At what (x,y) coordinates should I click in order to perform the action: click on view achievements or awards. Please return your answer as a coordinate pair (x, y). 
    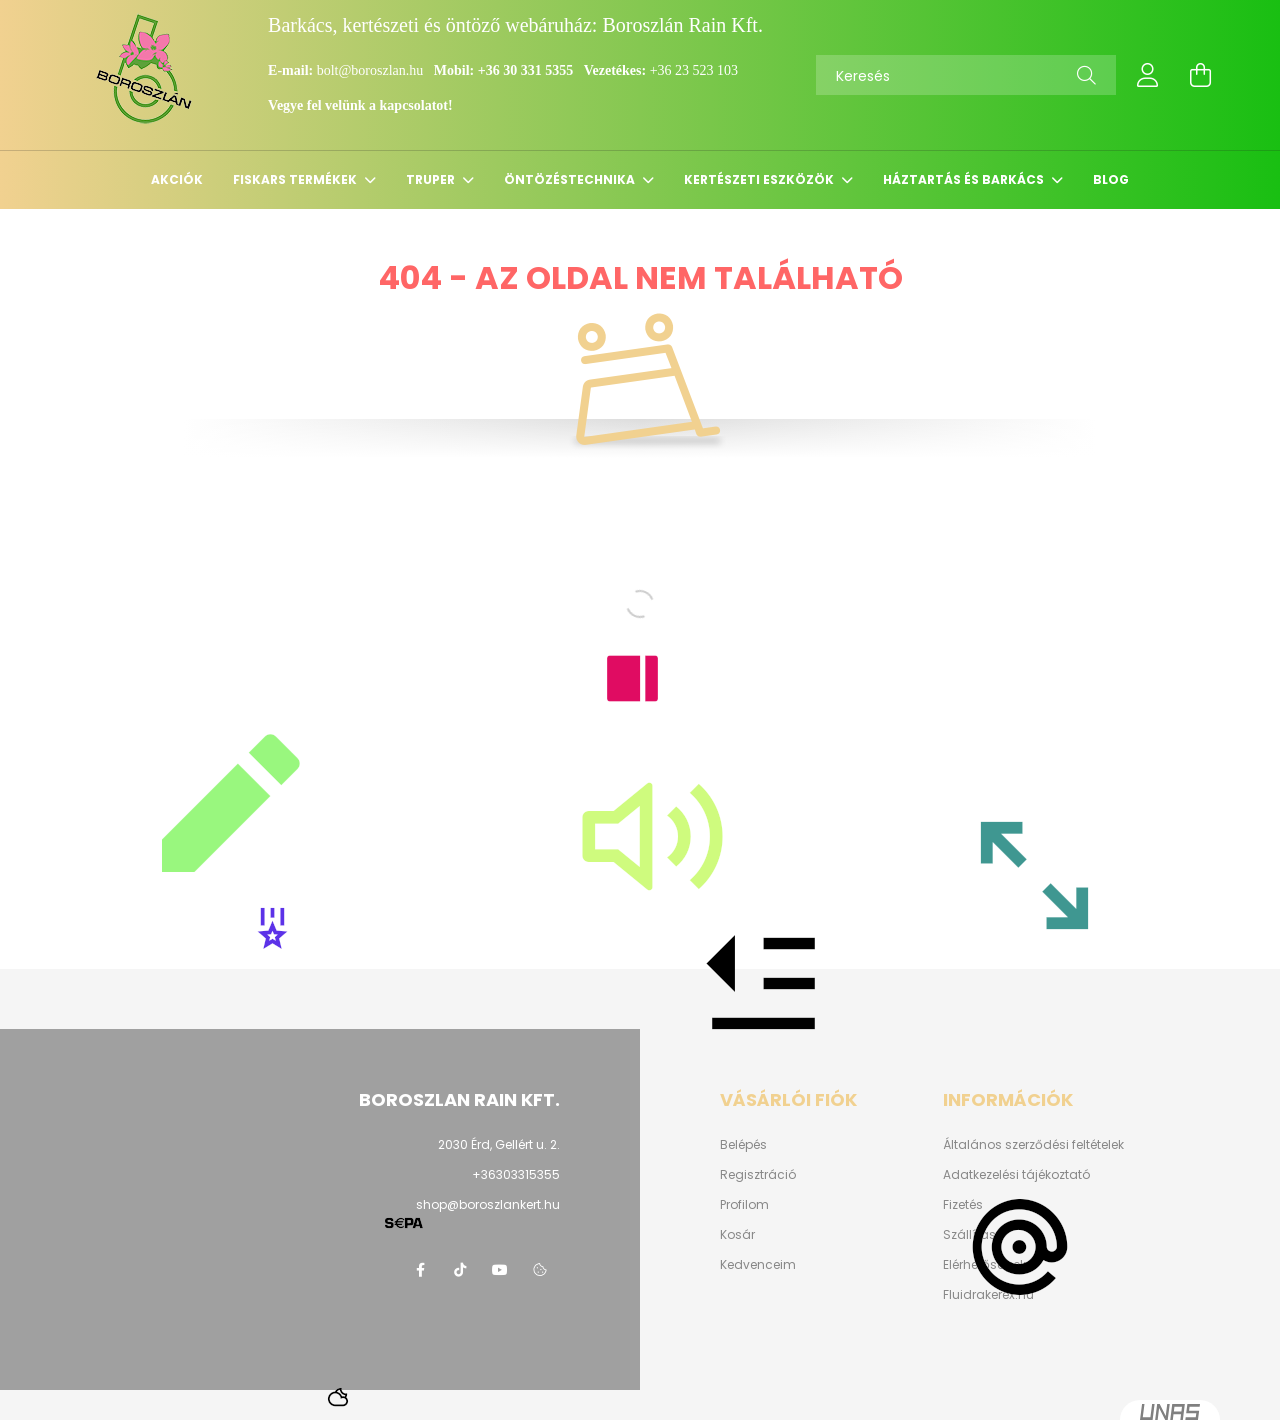
    Looking at the image, I should click on (272, 927).